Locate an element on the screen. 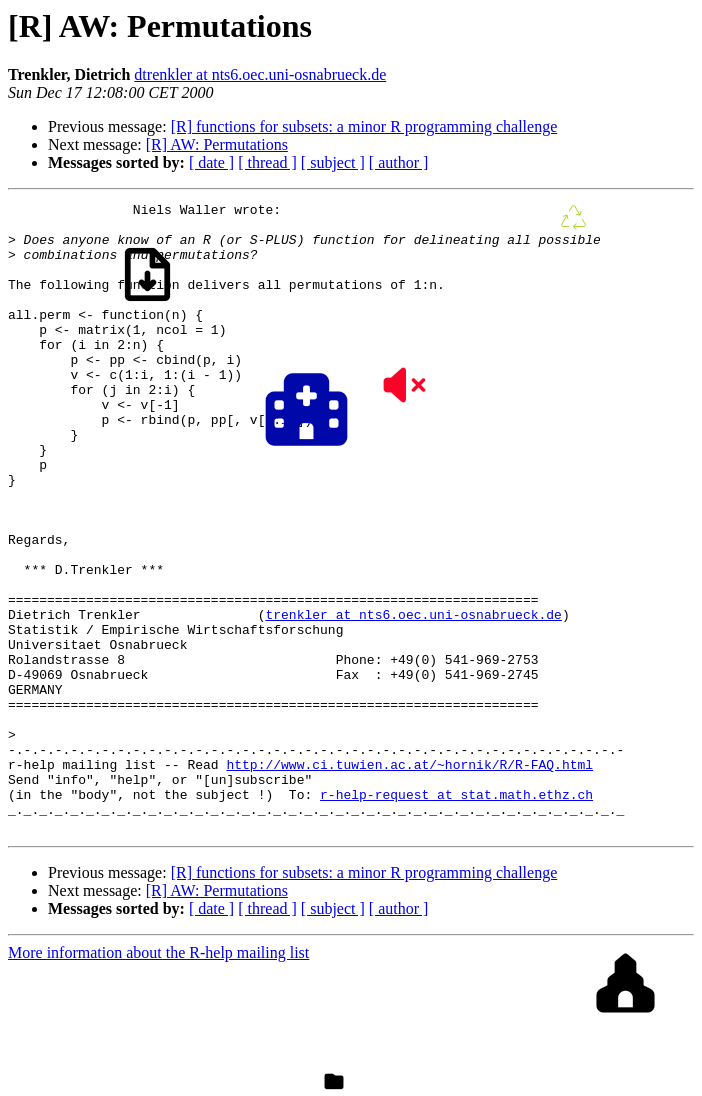 The image size is (702, 1096). download file is located at coordinates (147, 274).